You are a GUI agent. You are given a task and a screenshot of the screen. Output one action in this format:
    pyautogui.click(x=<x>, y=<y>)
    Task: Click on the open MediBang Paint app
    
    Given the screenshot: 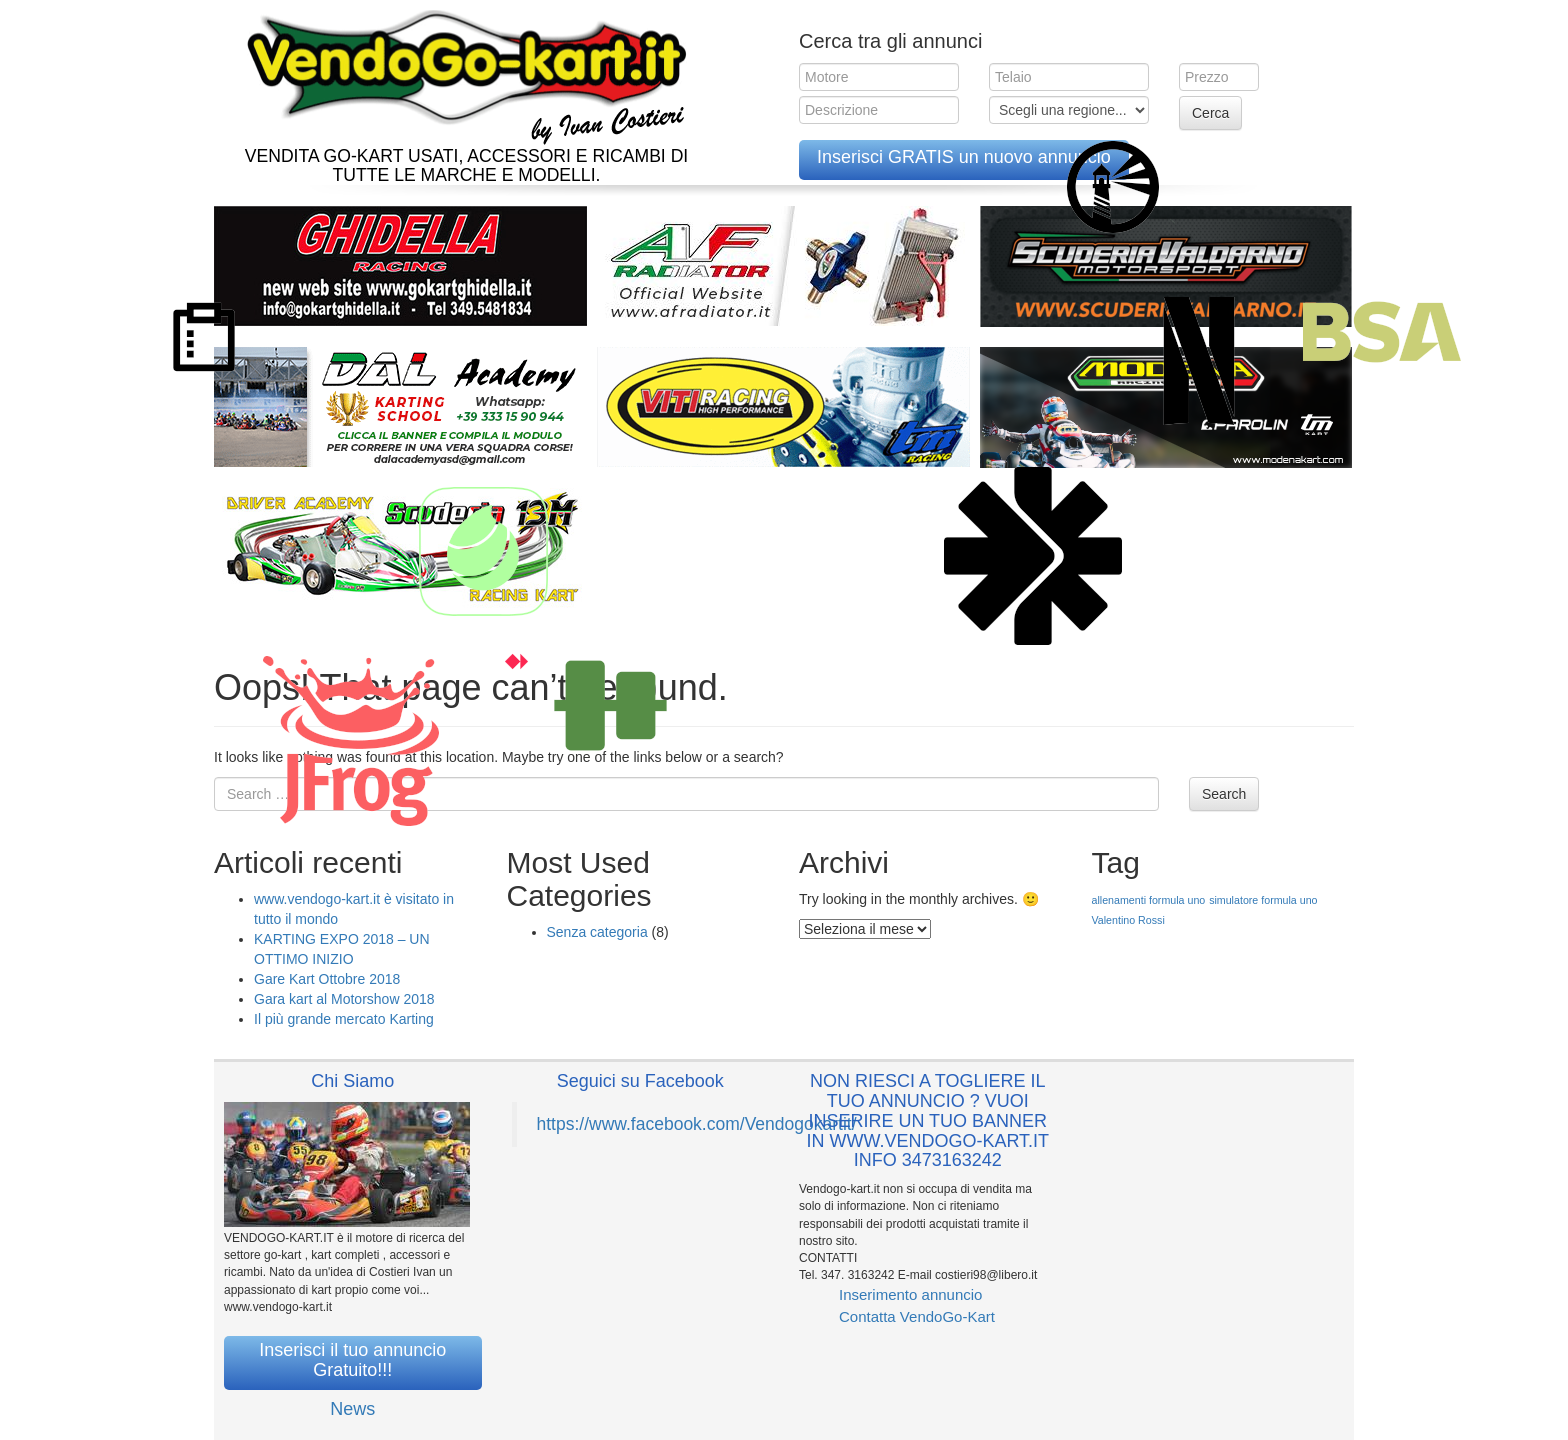 What is the action you would take?
    pyautogui.click(x=483, y=551)
    